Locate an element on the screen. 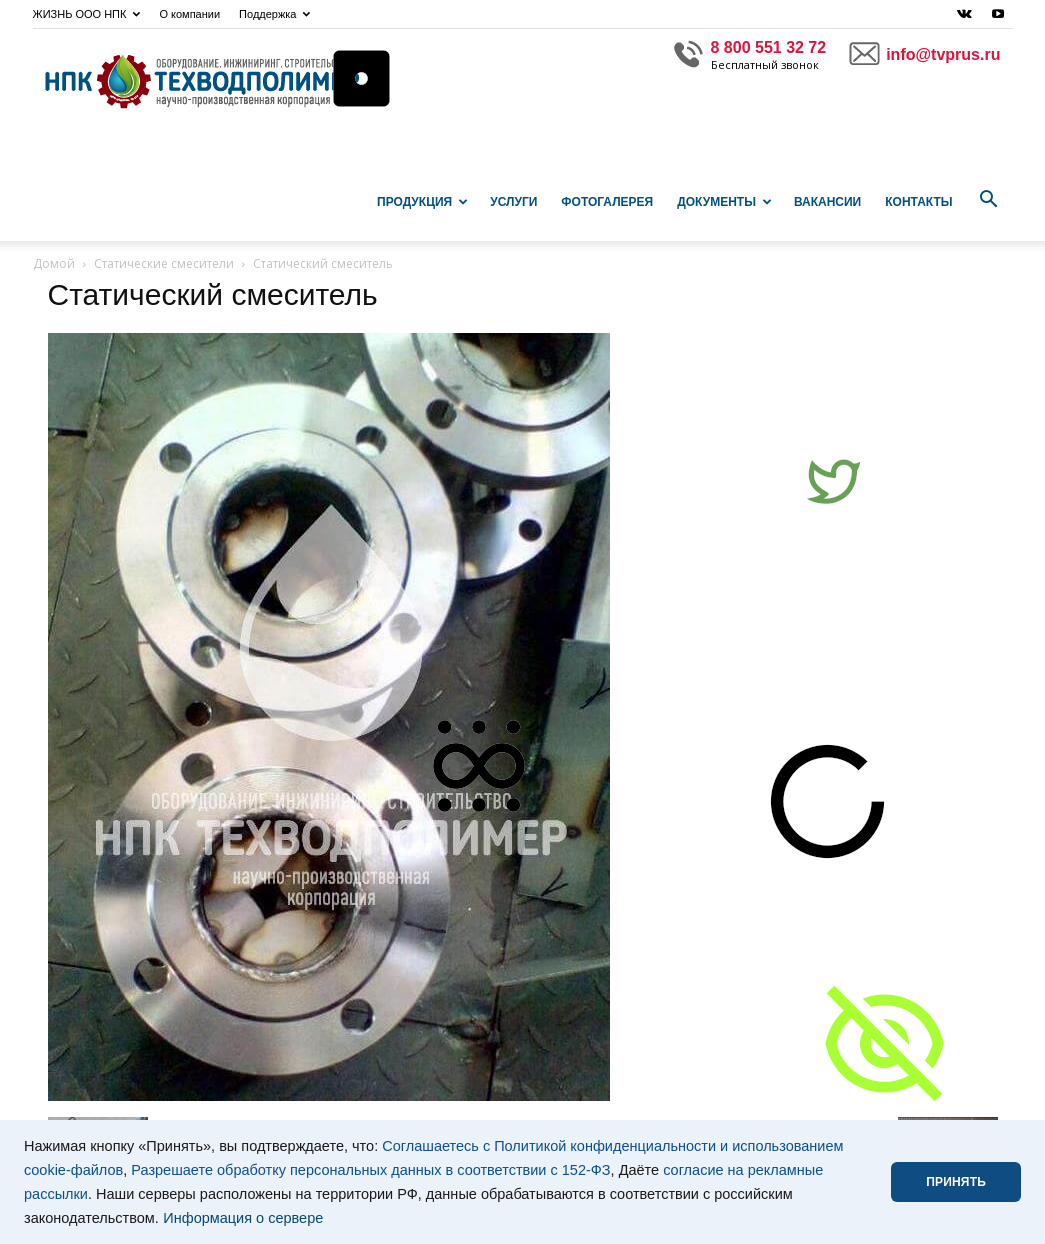 This screenshot has width=1045, height=1244. hide password or sensitive content is located at coordinates (884, 1043).